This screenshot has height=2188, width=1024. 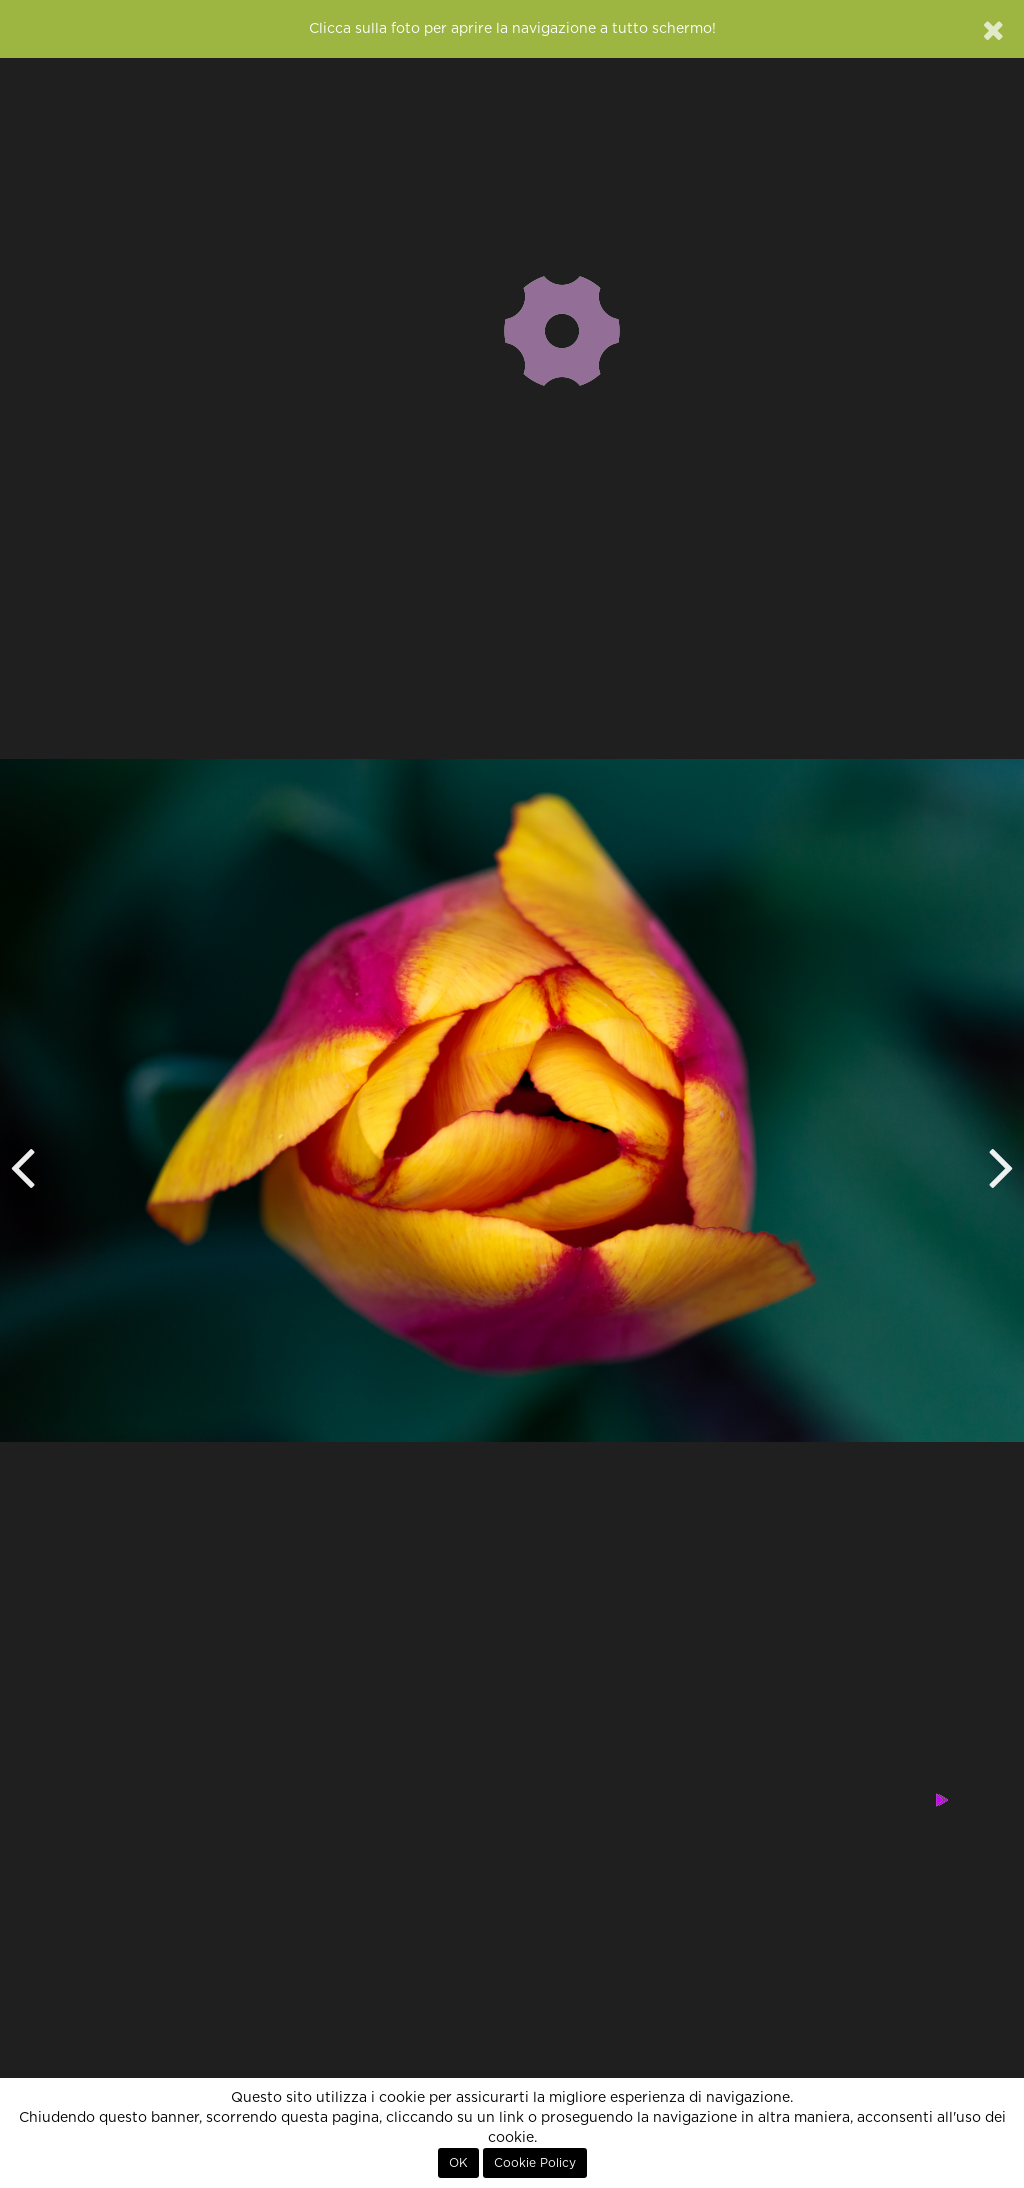 I want to click on open settings menu, so click(x=562, y=331).